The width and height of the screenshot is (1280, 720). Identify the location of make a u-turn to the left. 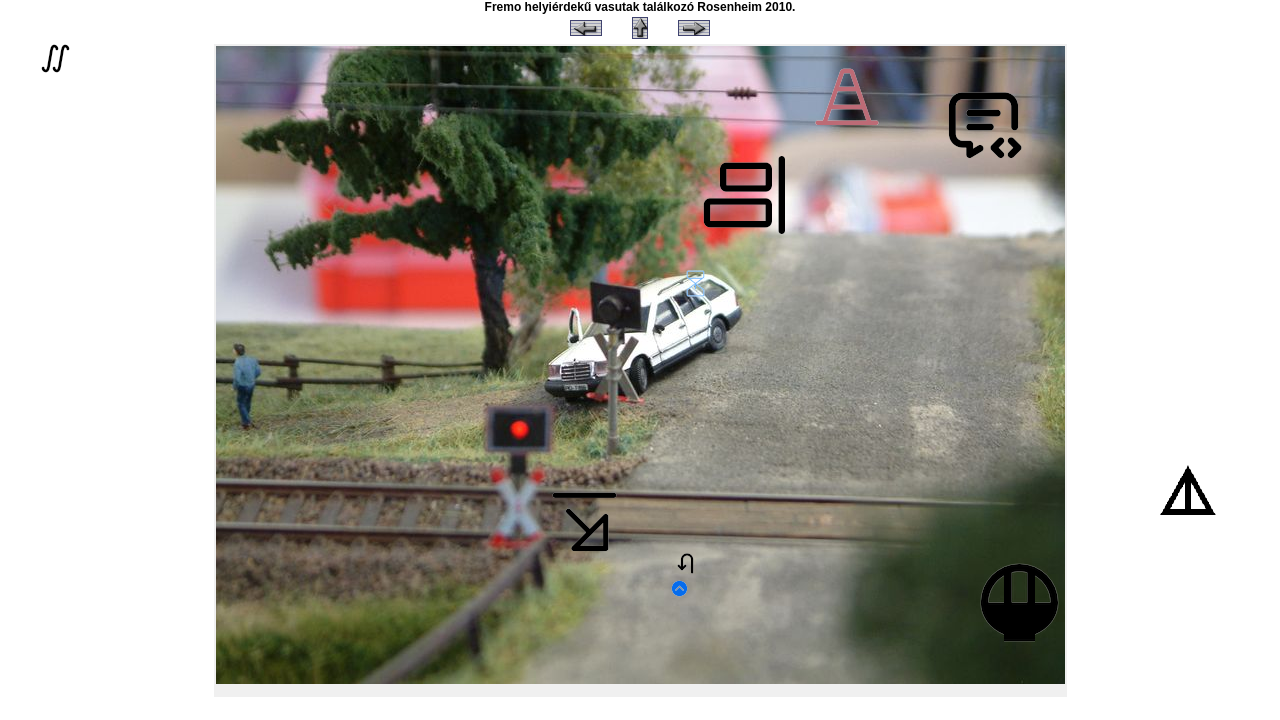
(686, 563).